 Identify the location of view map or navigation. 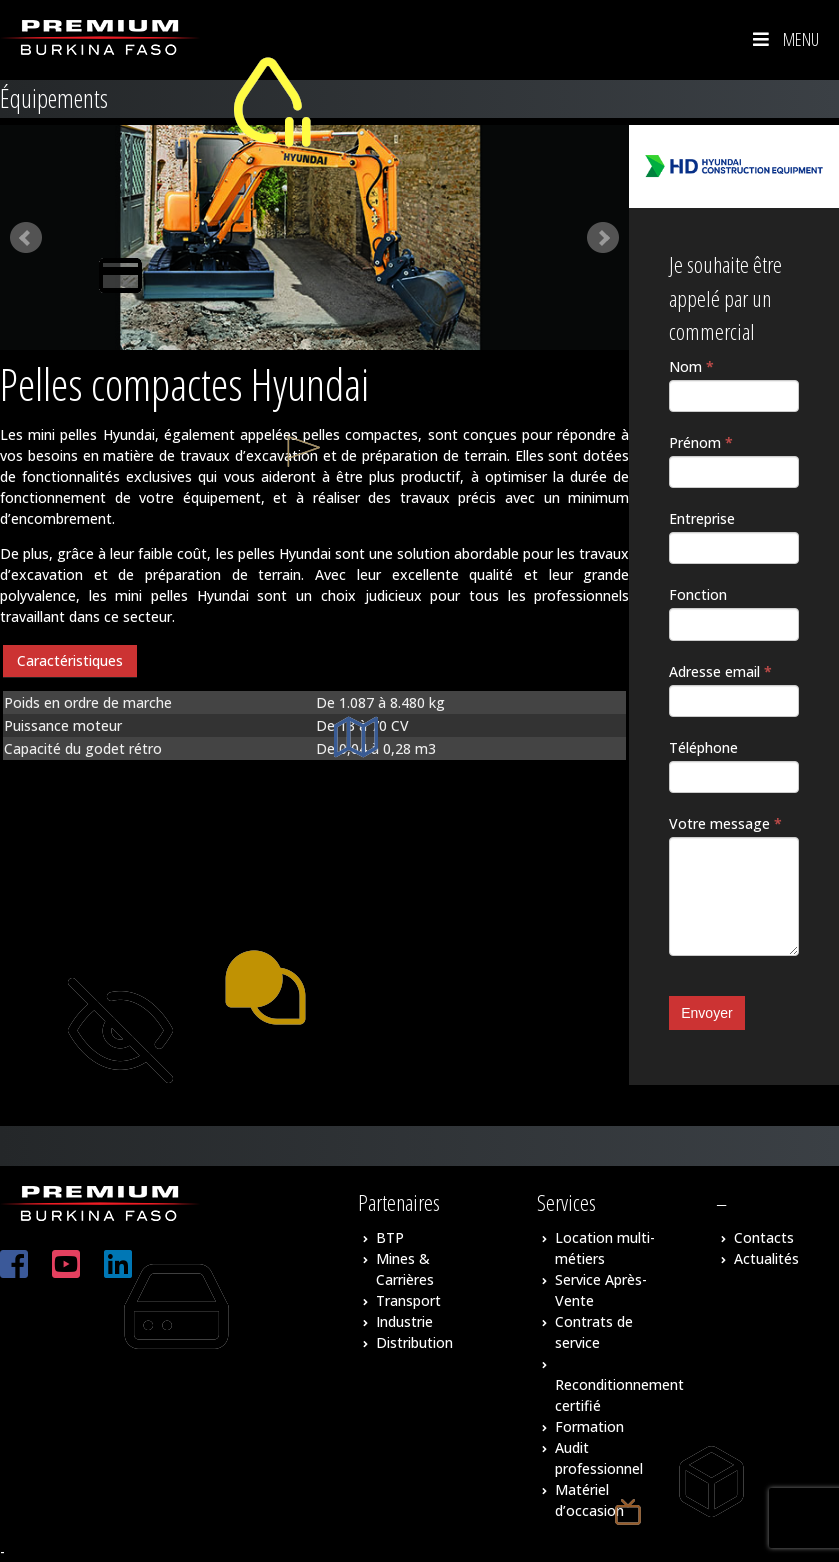
(356, 737).